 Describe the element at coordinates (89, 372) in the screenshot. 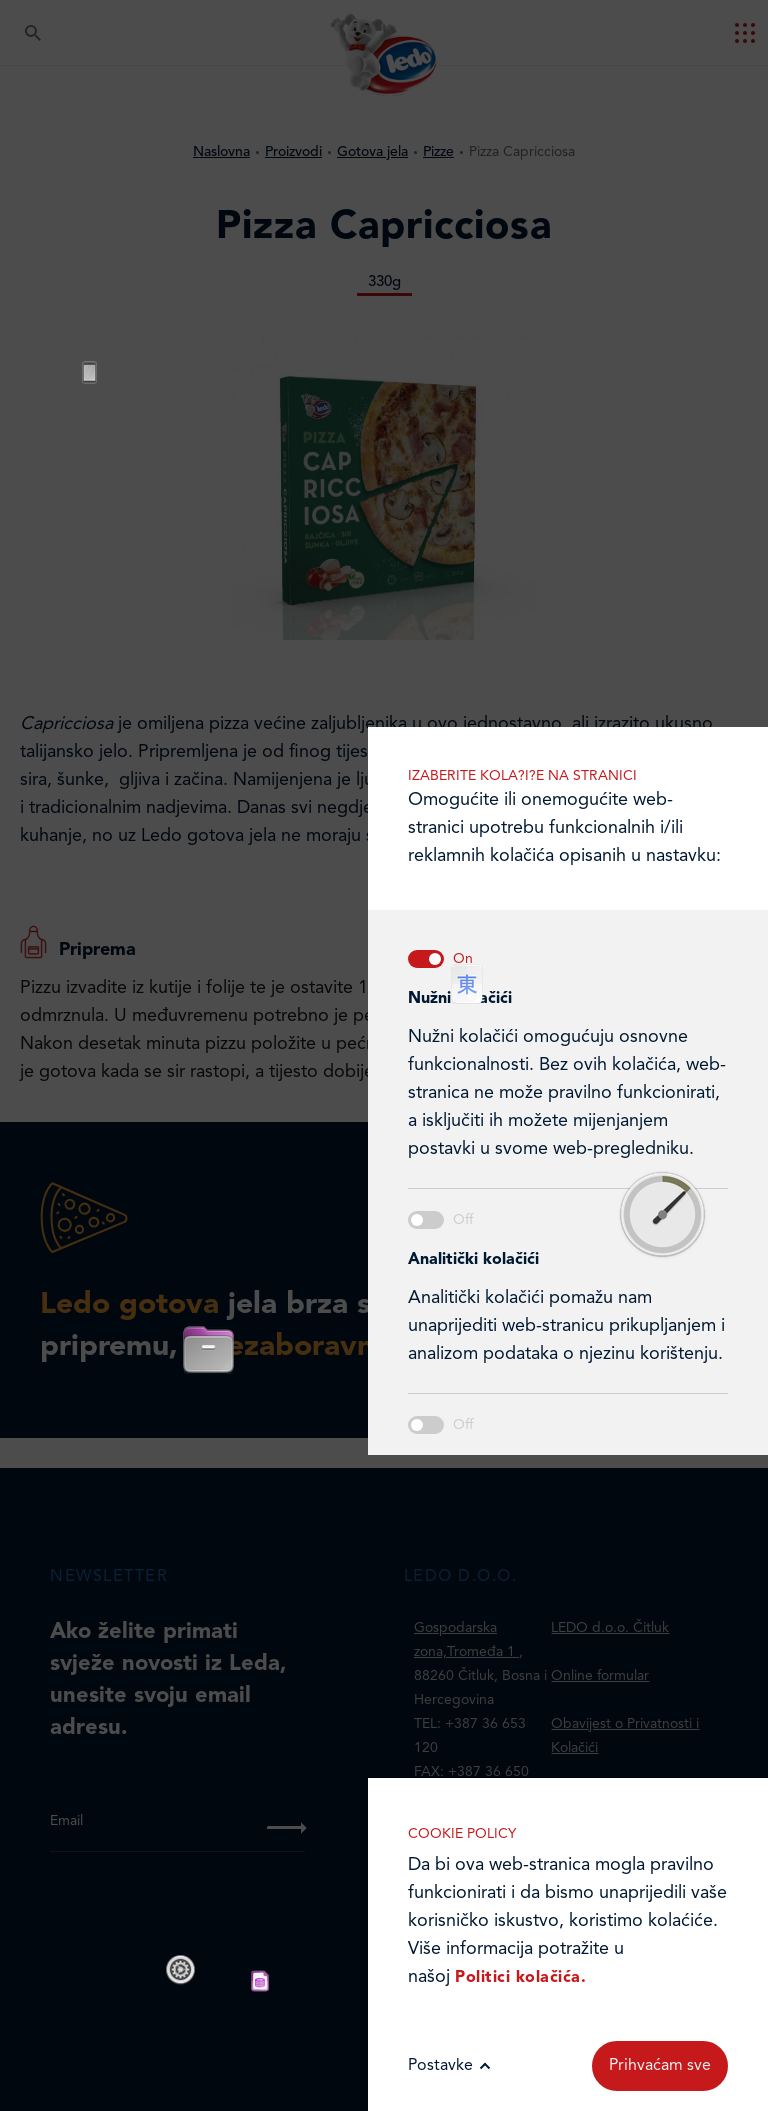

I see `indicates a mobile device or smartphone` at that location.